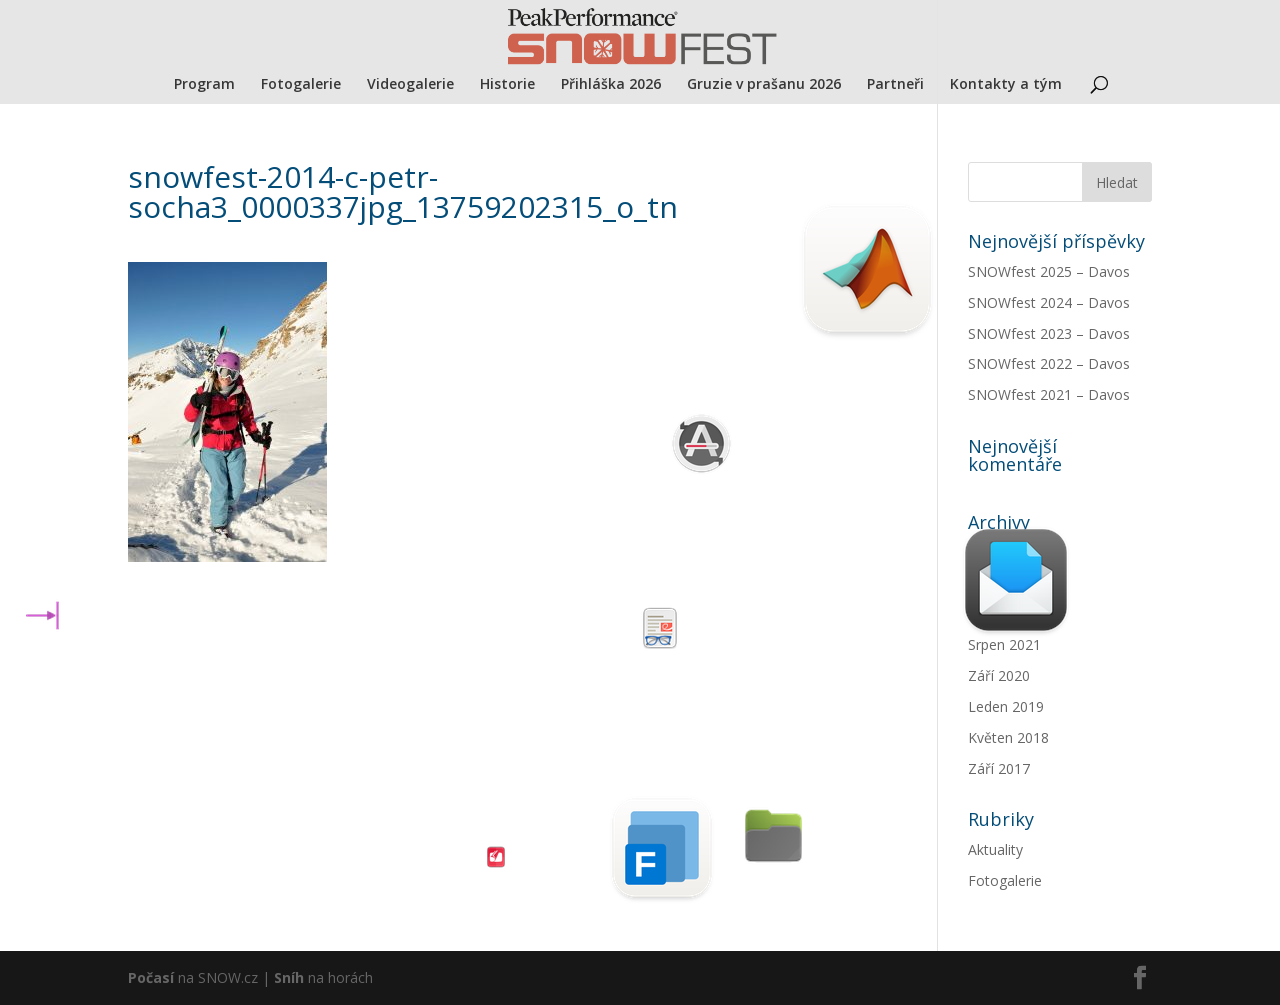  Describe the element at coordinates (660, 628) in the screenshot. I see `open evince document viewer` at that location.